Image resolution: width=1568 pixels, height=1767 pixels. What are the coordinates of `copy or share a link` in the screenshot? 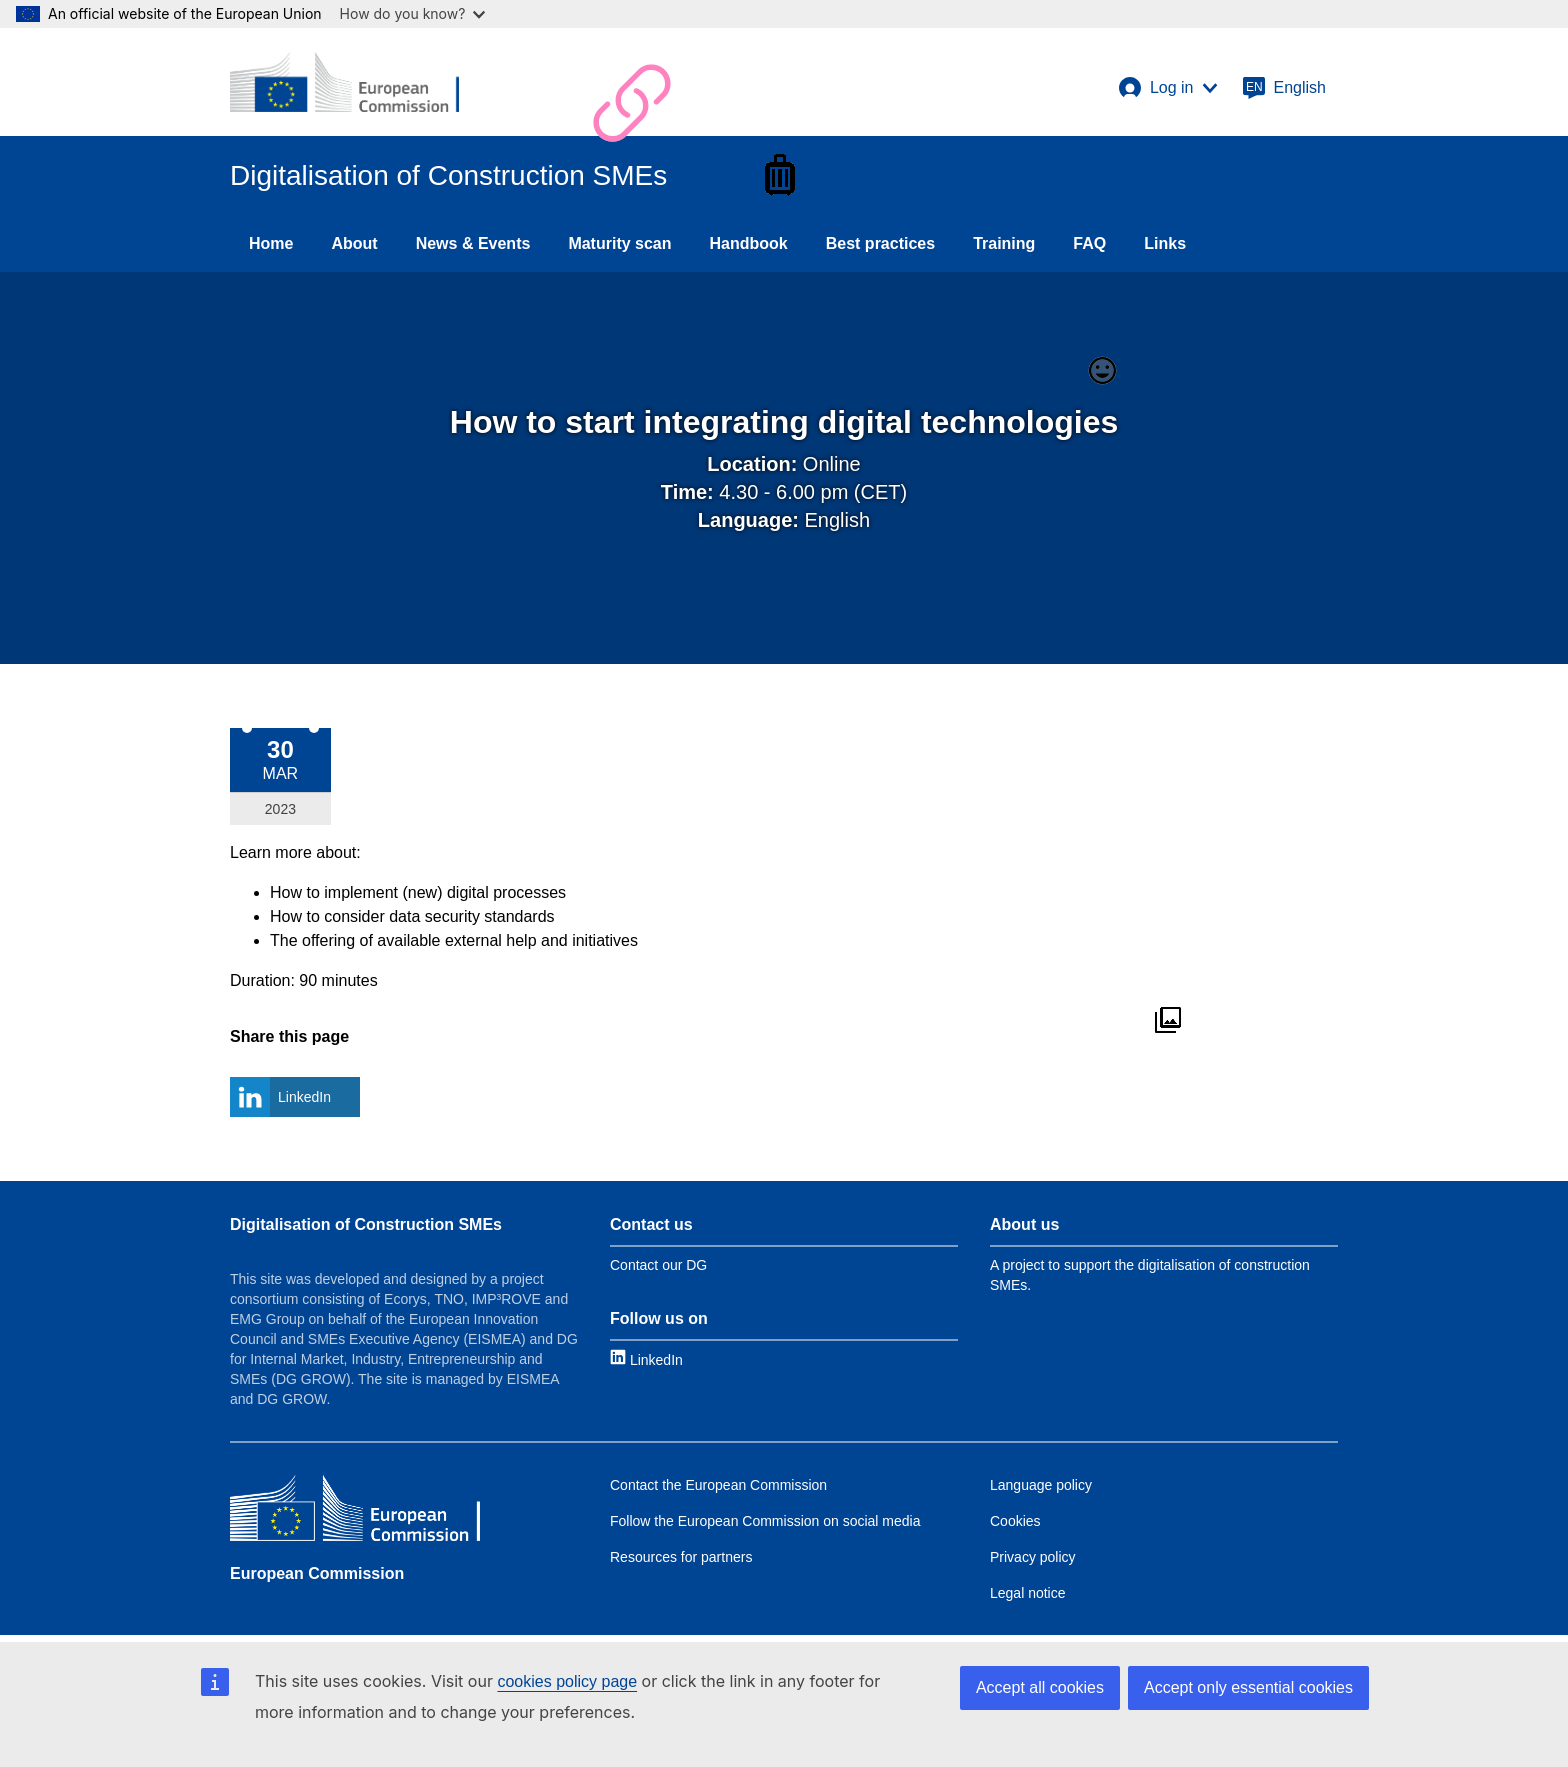 It's located at (632, 103).